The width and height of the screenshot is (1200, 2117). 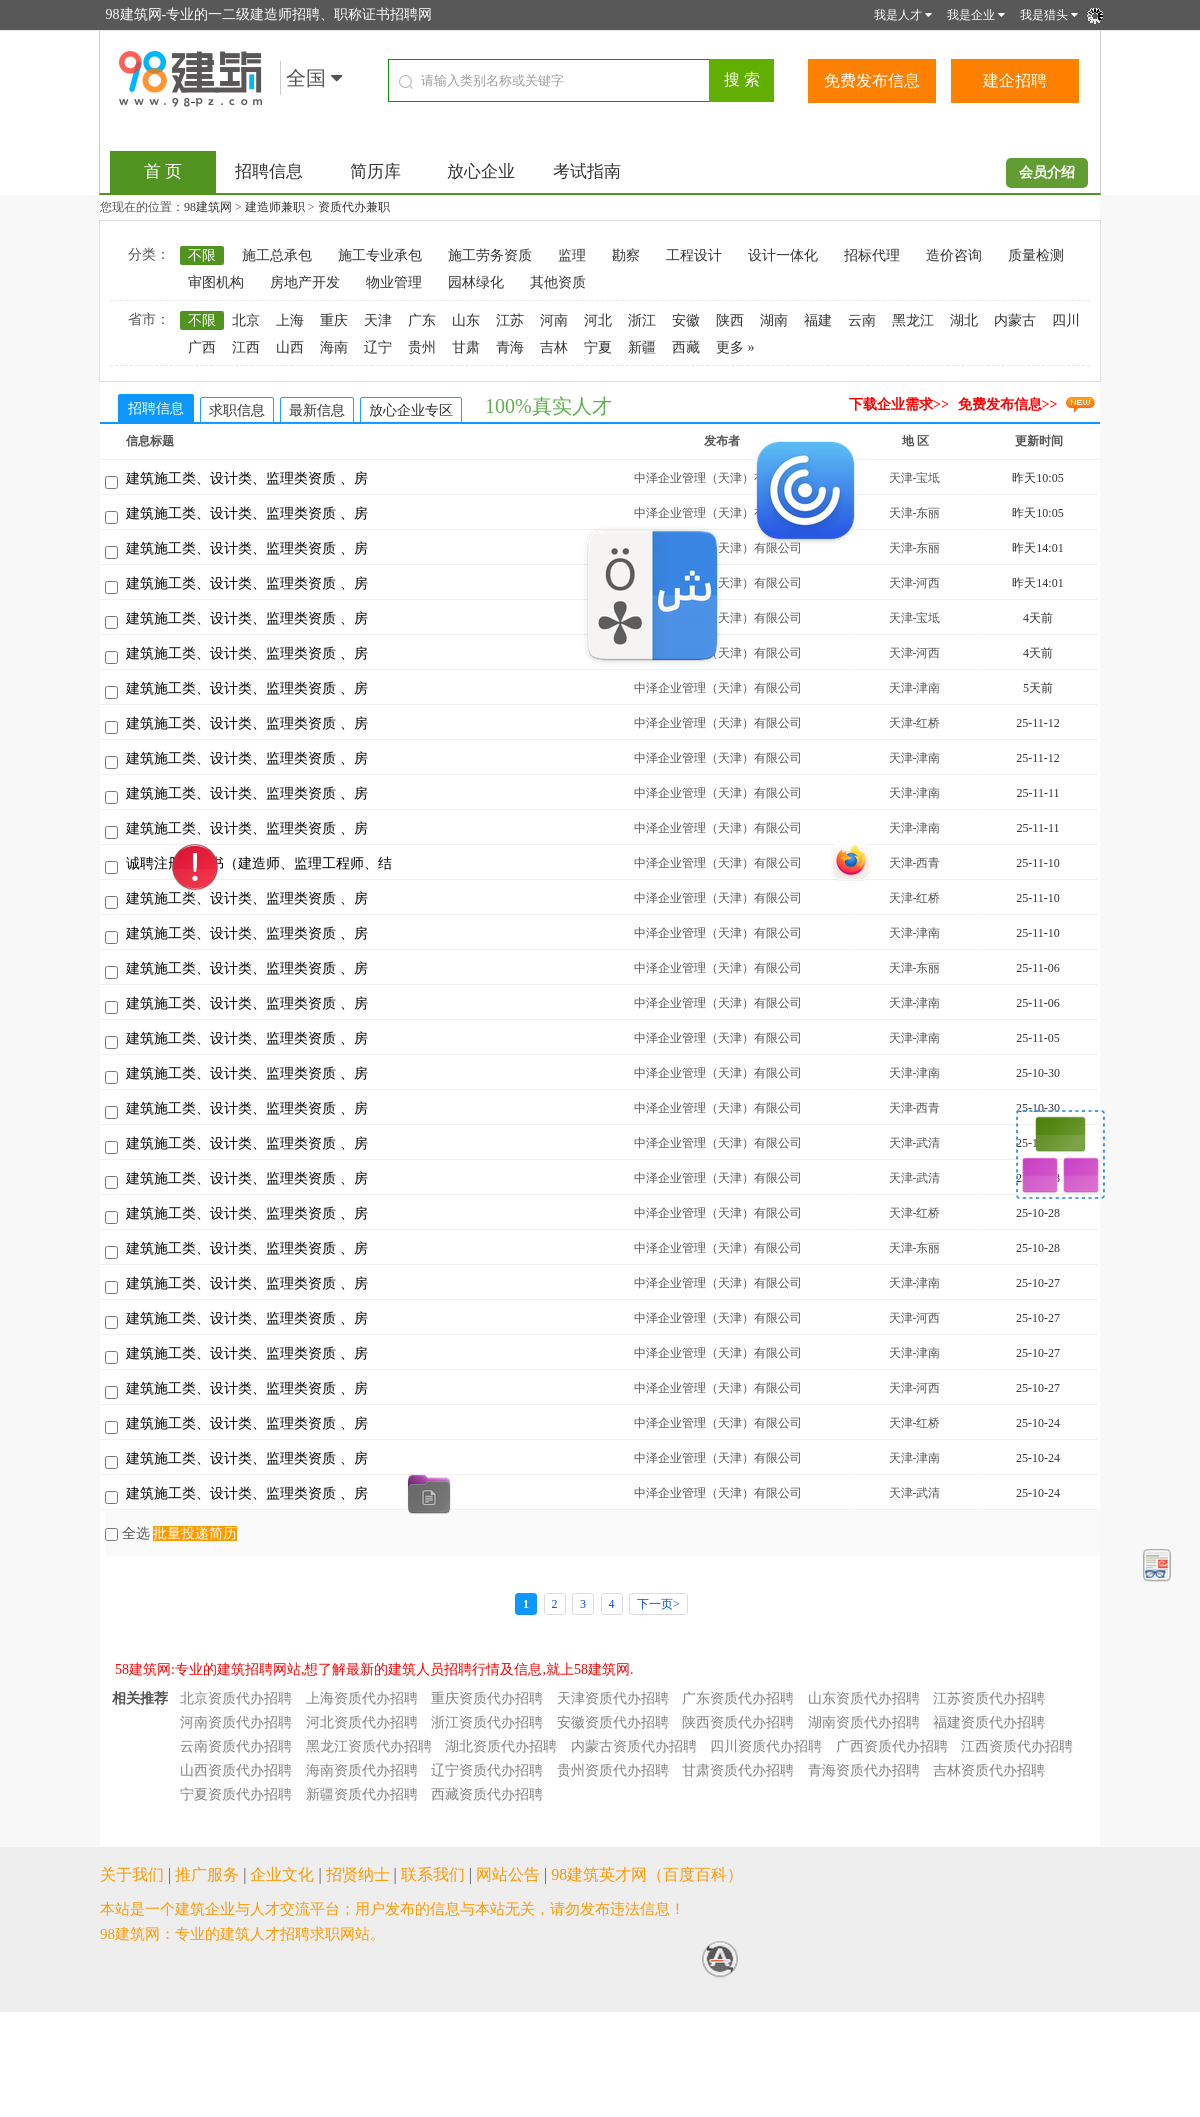 I want to click on indicates a warning or alert requiring attention, so click(x=195, y=867).